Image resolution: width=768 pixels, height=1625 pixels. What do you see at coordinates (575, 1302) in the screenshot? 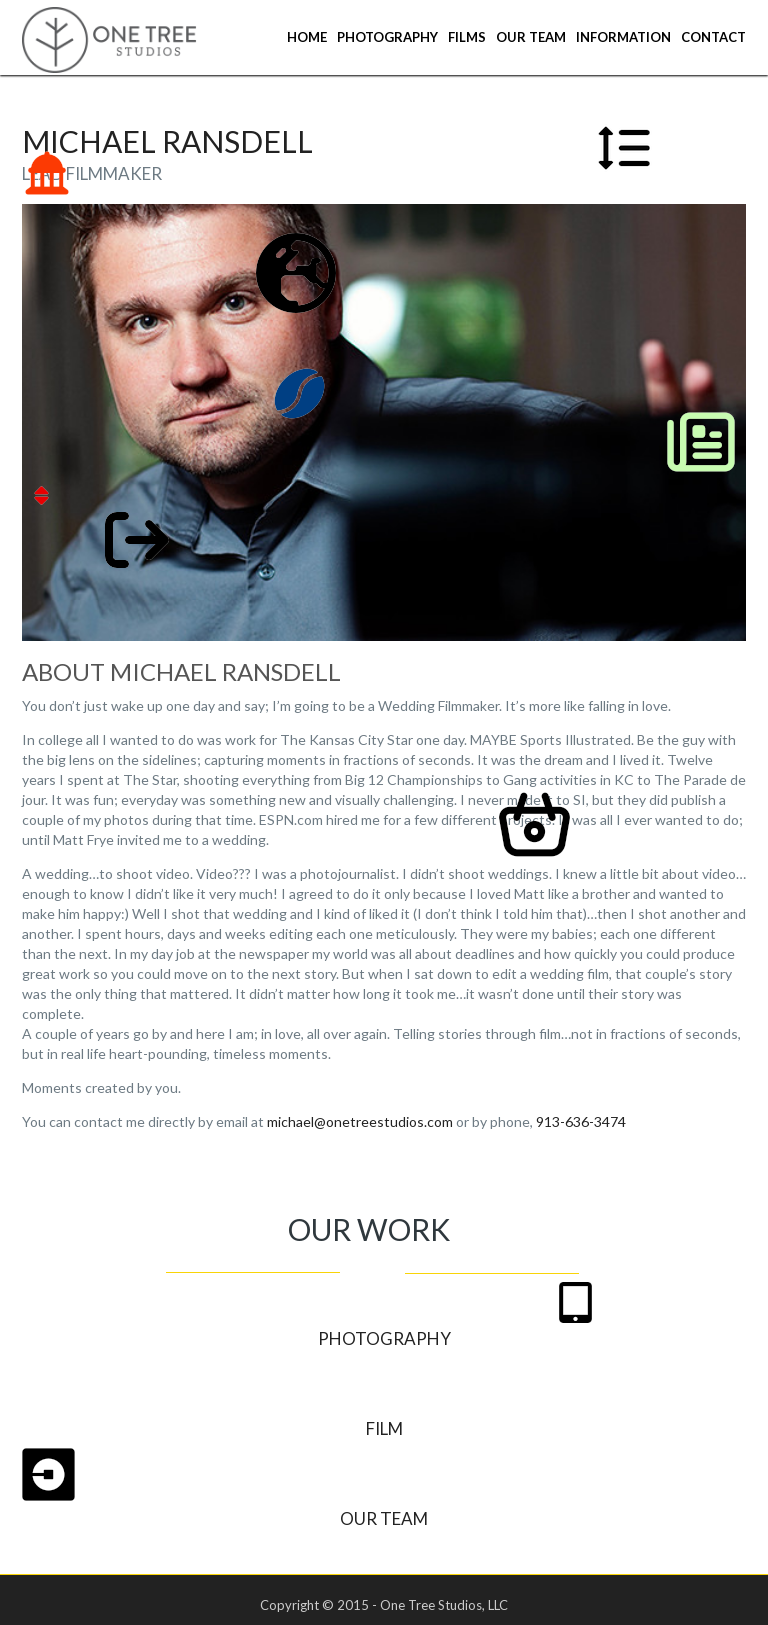
I see `switch to tablet view` at bounding box center [575, 1302].